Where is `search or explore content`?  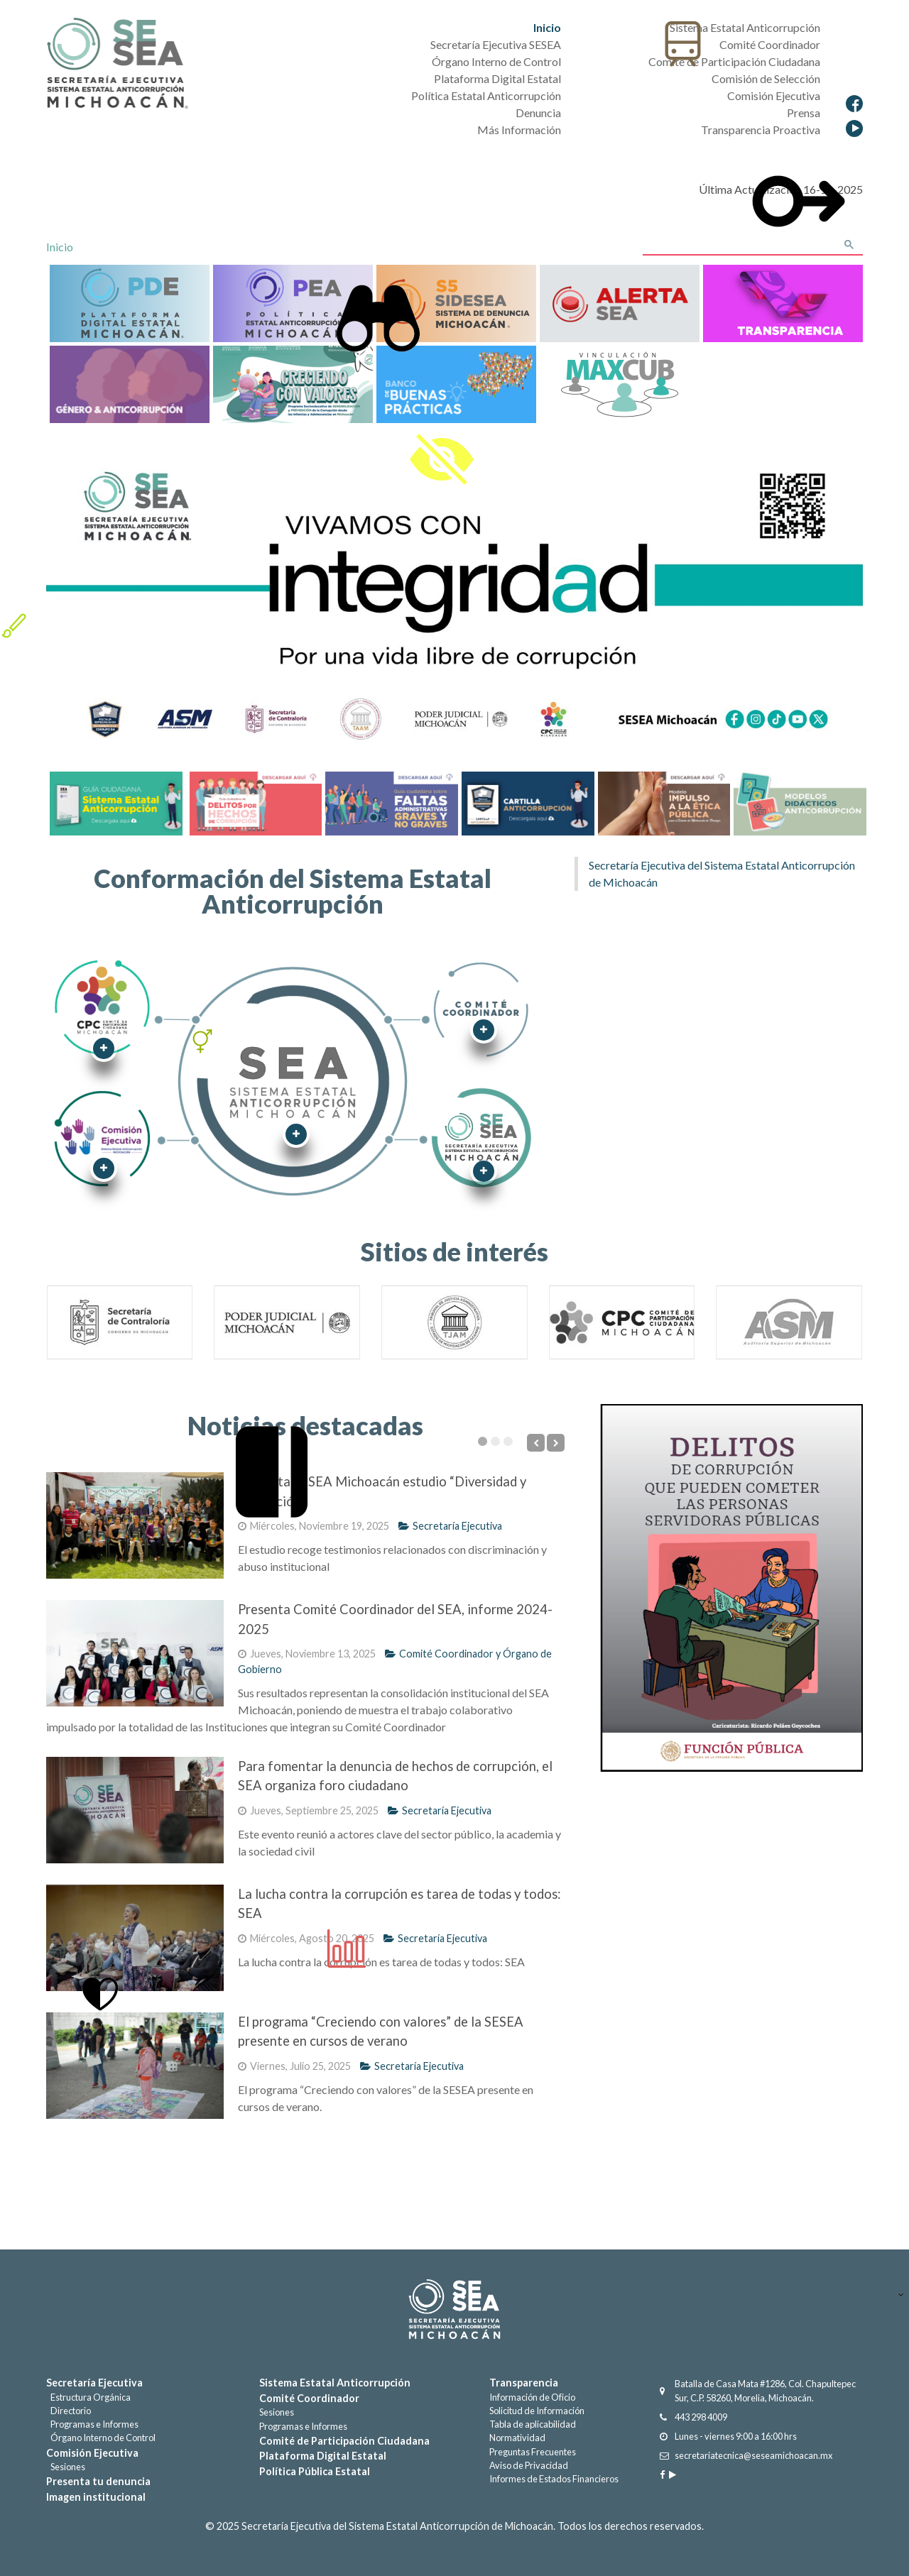
search or explore content is located at coordinates (378, 318).